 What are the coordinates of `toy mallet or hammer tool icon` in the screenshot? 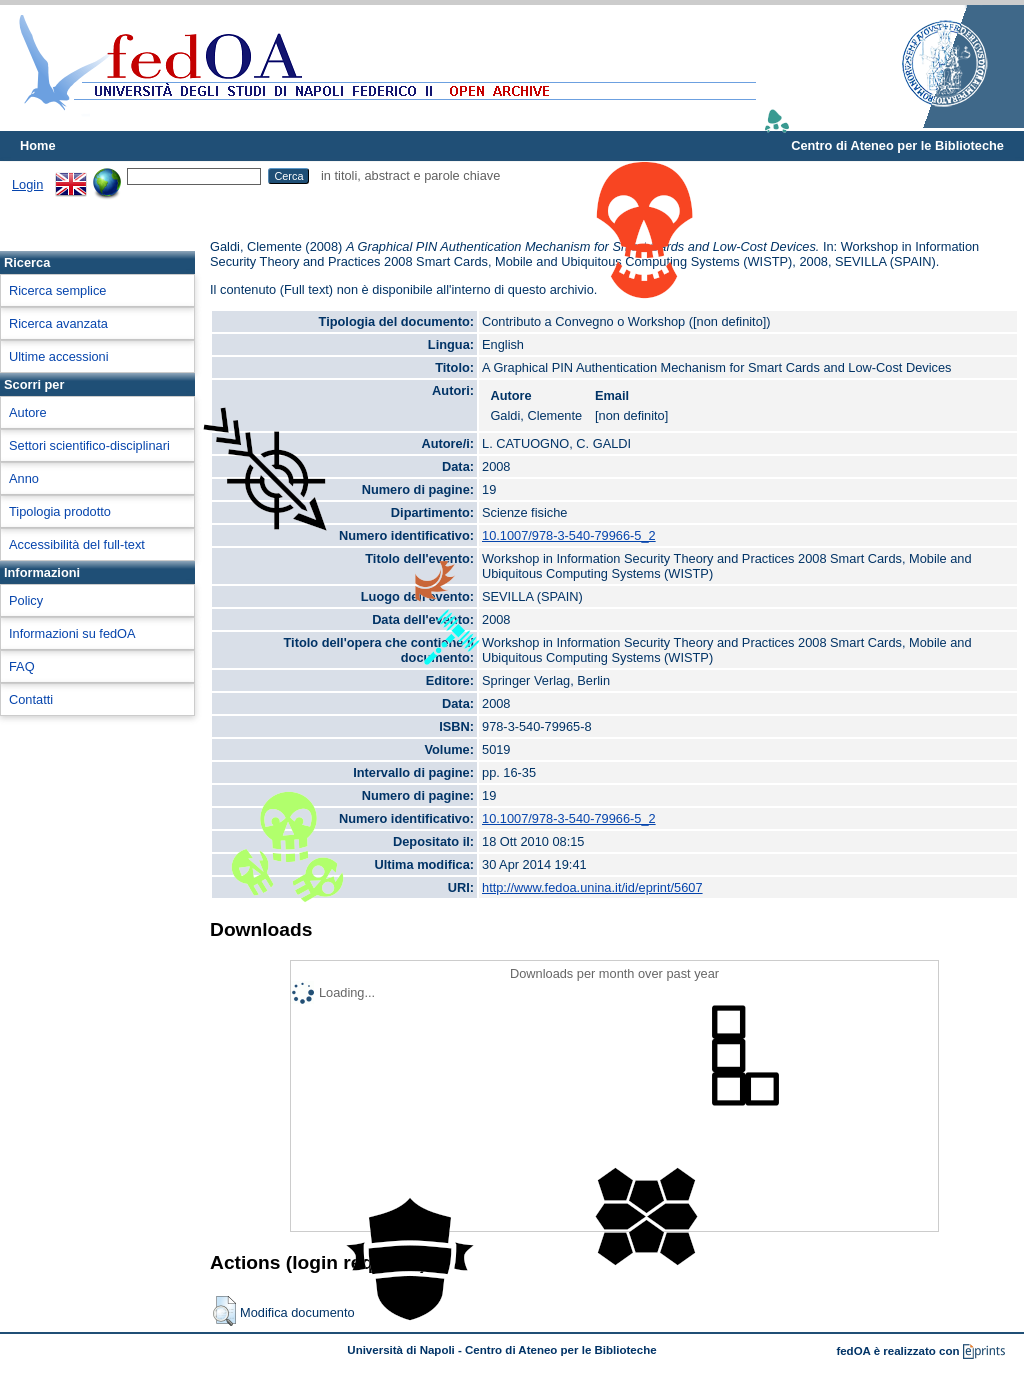 It's located at (452, 637).